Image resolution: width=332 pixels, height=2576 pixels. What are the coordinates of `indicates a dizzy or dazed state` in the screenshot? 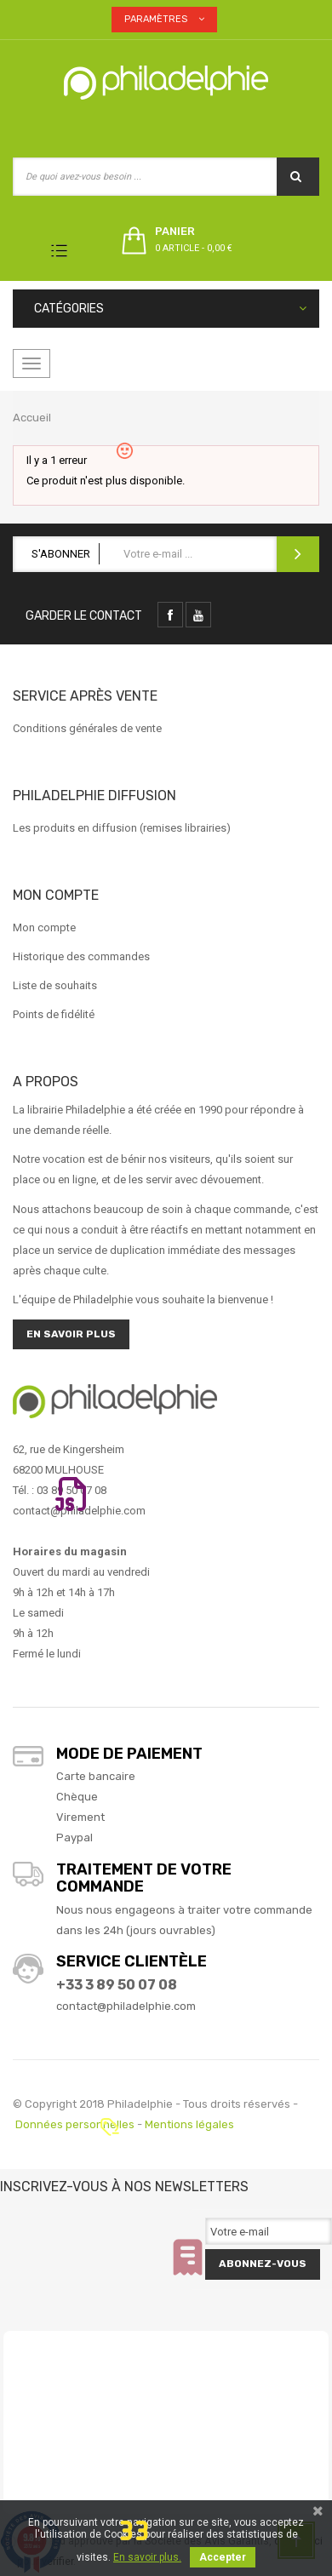 It's located at (124, 450).